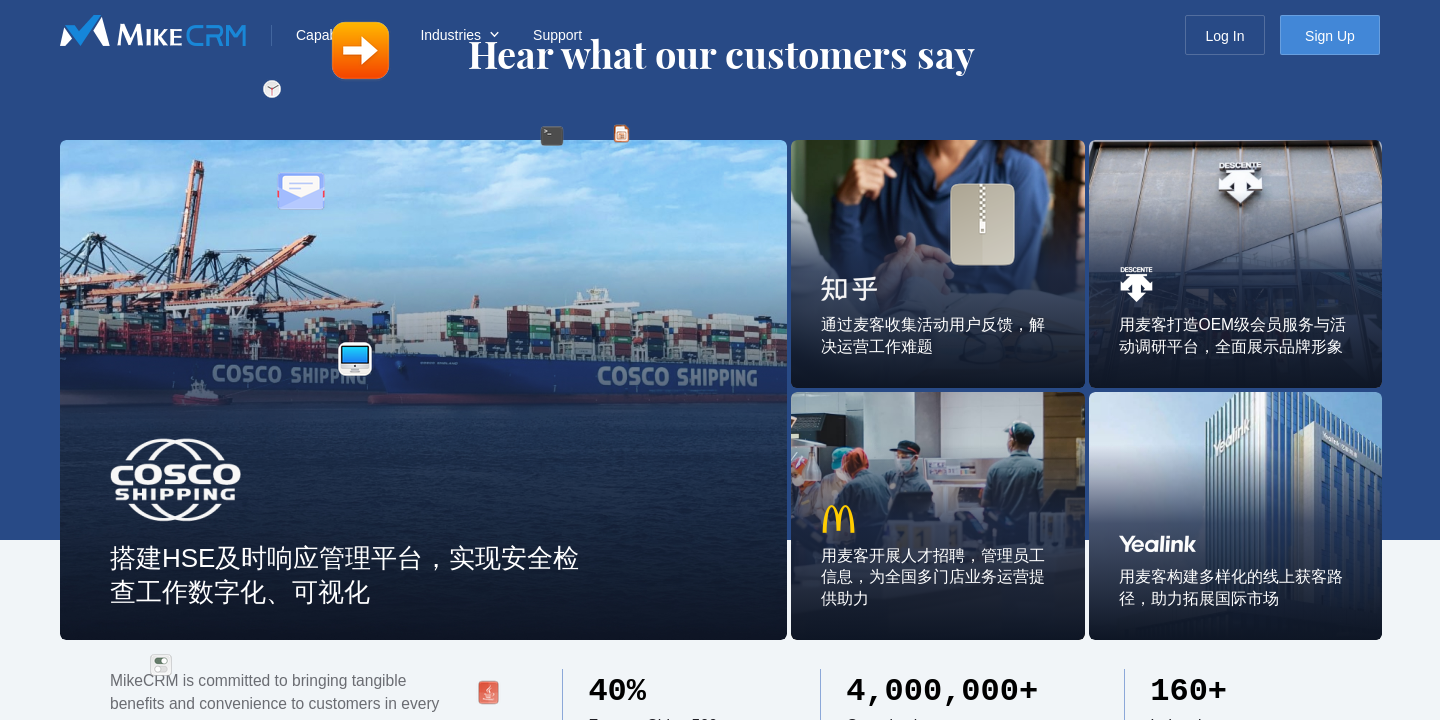  What do you see at coordinates (301, 191) in the screenshot?
I see `open evolution email and calendar application` at bounding box center [301, 191].